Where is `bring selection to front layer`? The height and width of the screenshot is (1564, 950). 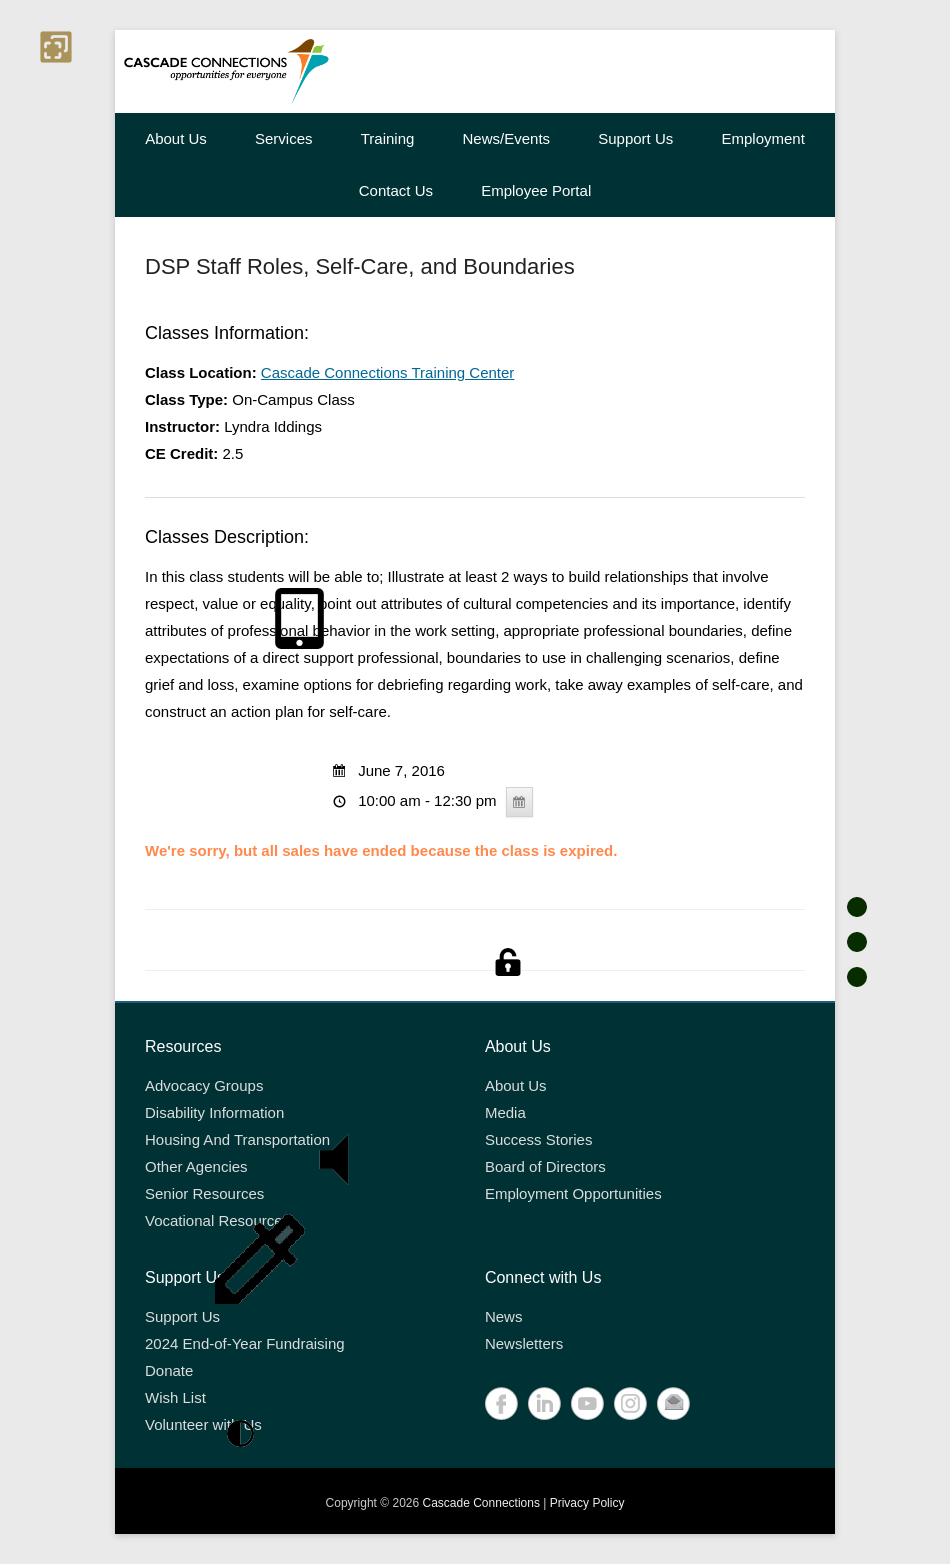 bring selection to front layer is located at coordinates (56, 47).